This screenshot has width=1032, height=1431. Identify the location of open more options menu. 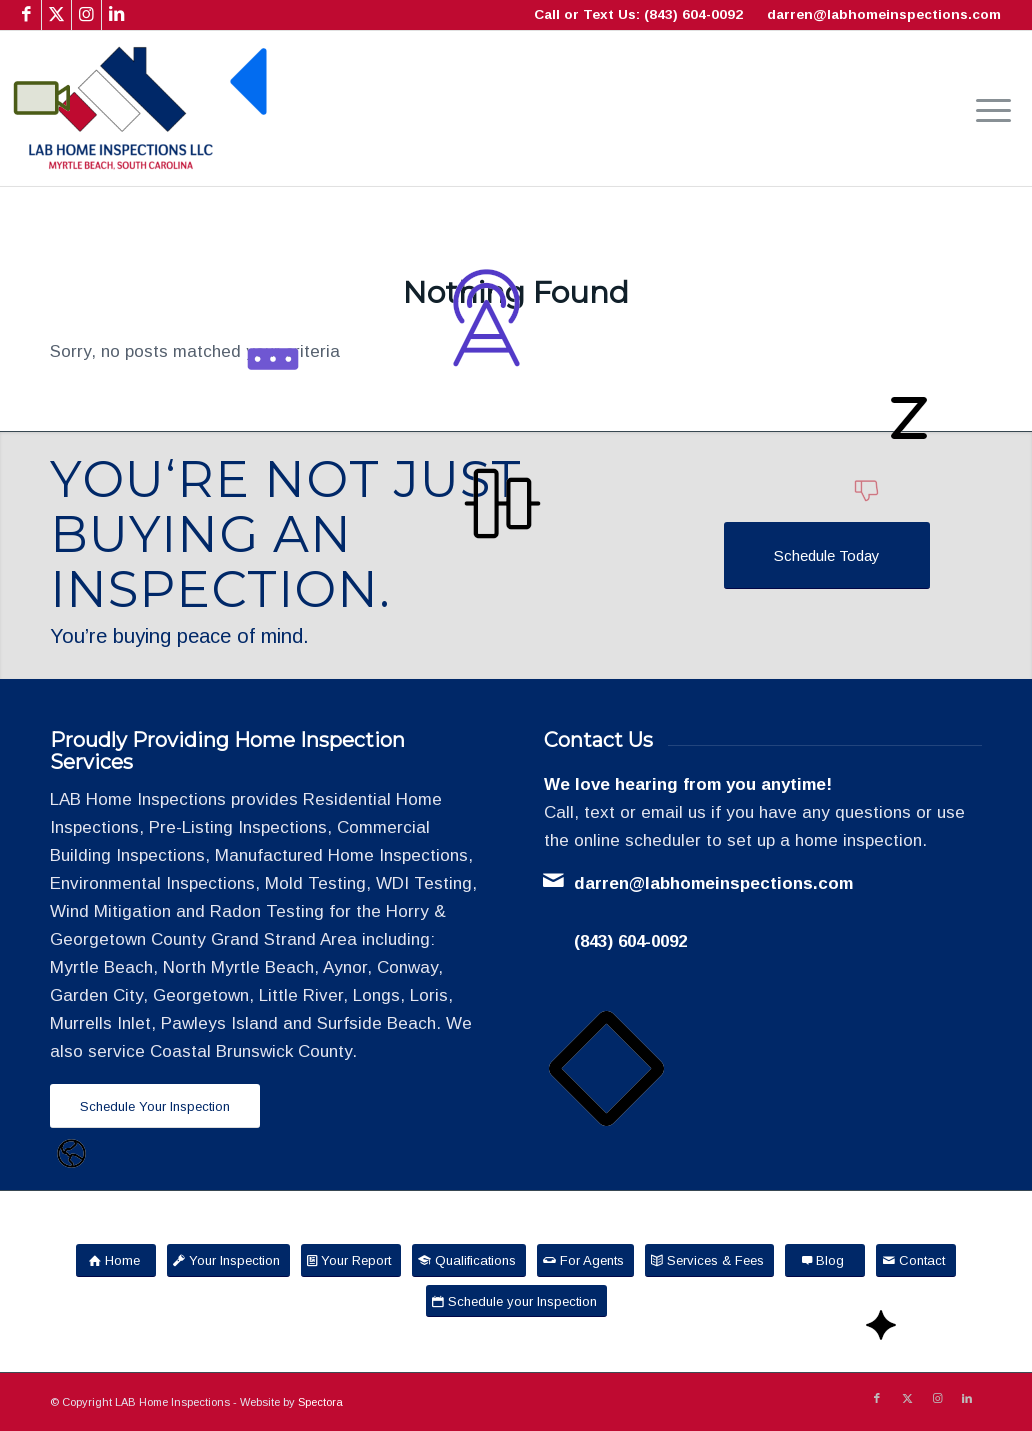
(273, 359).